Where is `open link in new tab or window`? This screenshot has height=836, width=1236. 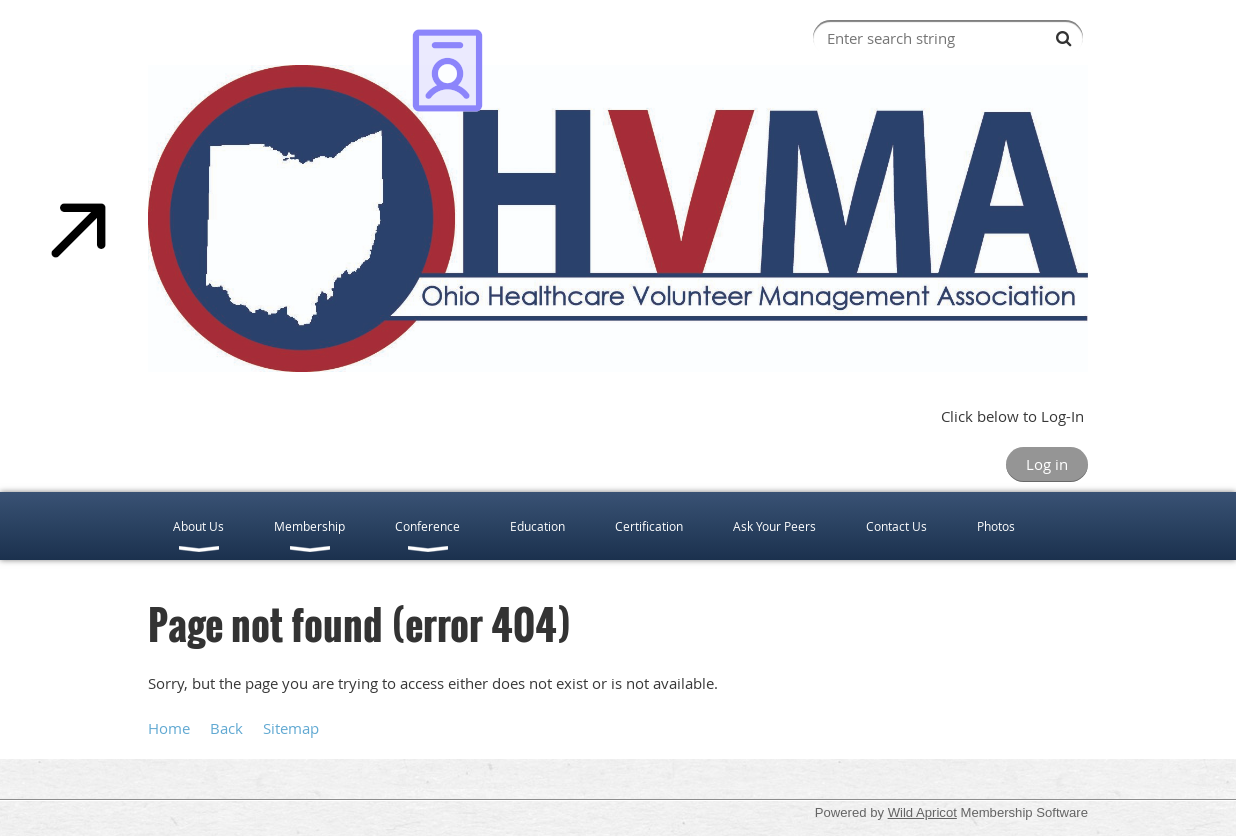 open link in new tab or window is located at coordinates (78, 230).